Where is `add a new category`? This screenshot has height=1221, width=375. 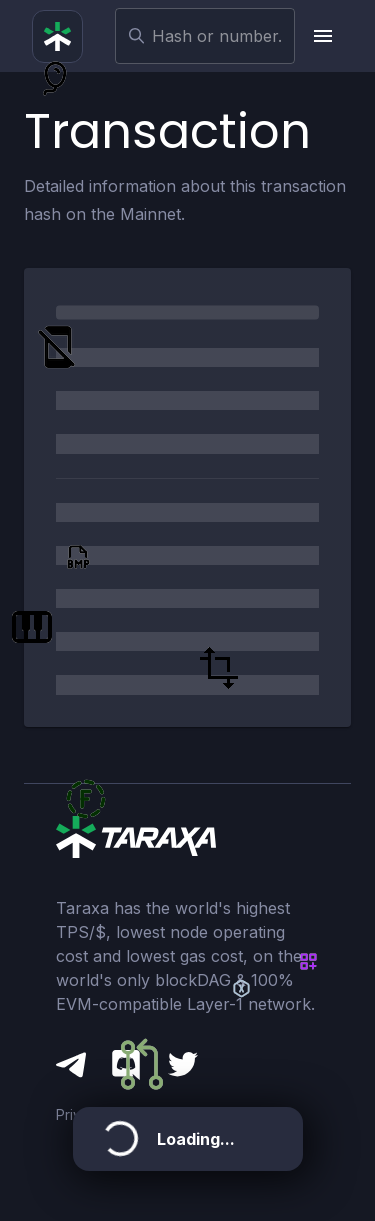
add a new category is located at coordinates (308, 961).